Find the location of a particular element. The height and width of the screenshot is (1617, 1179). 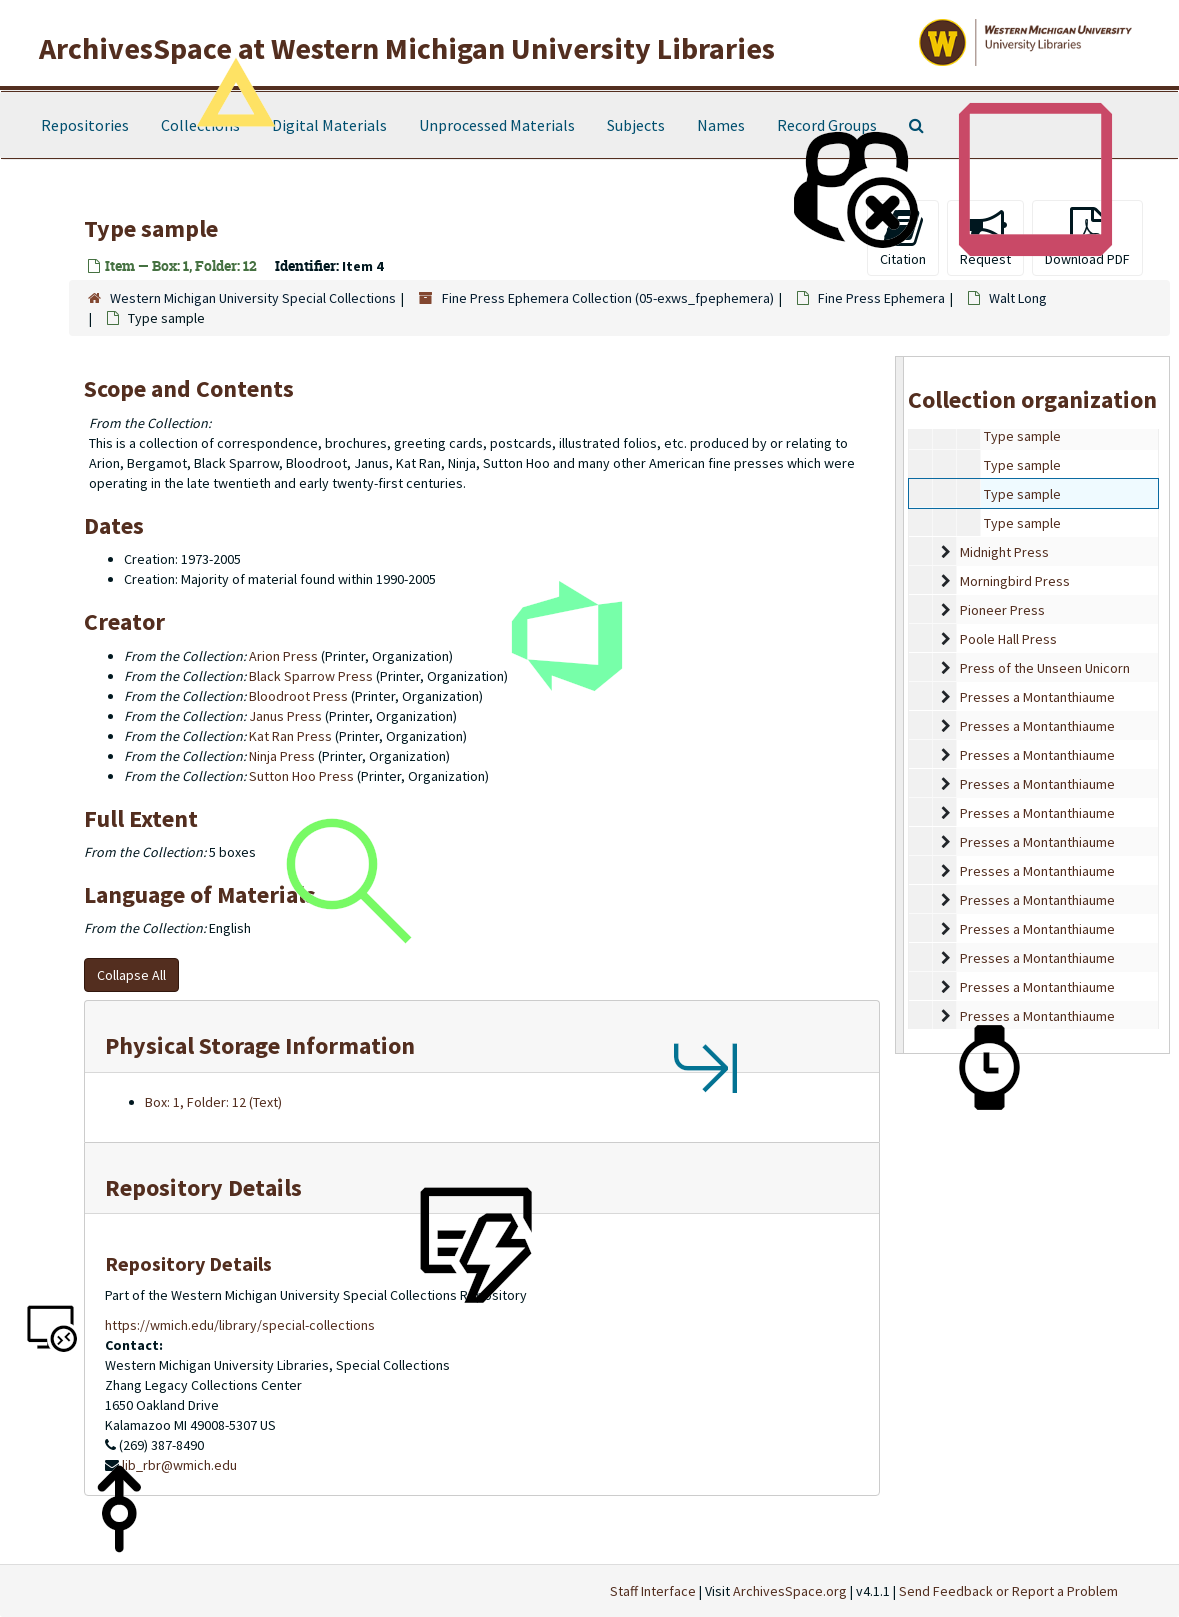

open azure devops integration is located at coordinates (567, 636).